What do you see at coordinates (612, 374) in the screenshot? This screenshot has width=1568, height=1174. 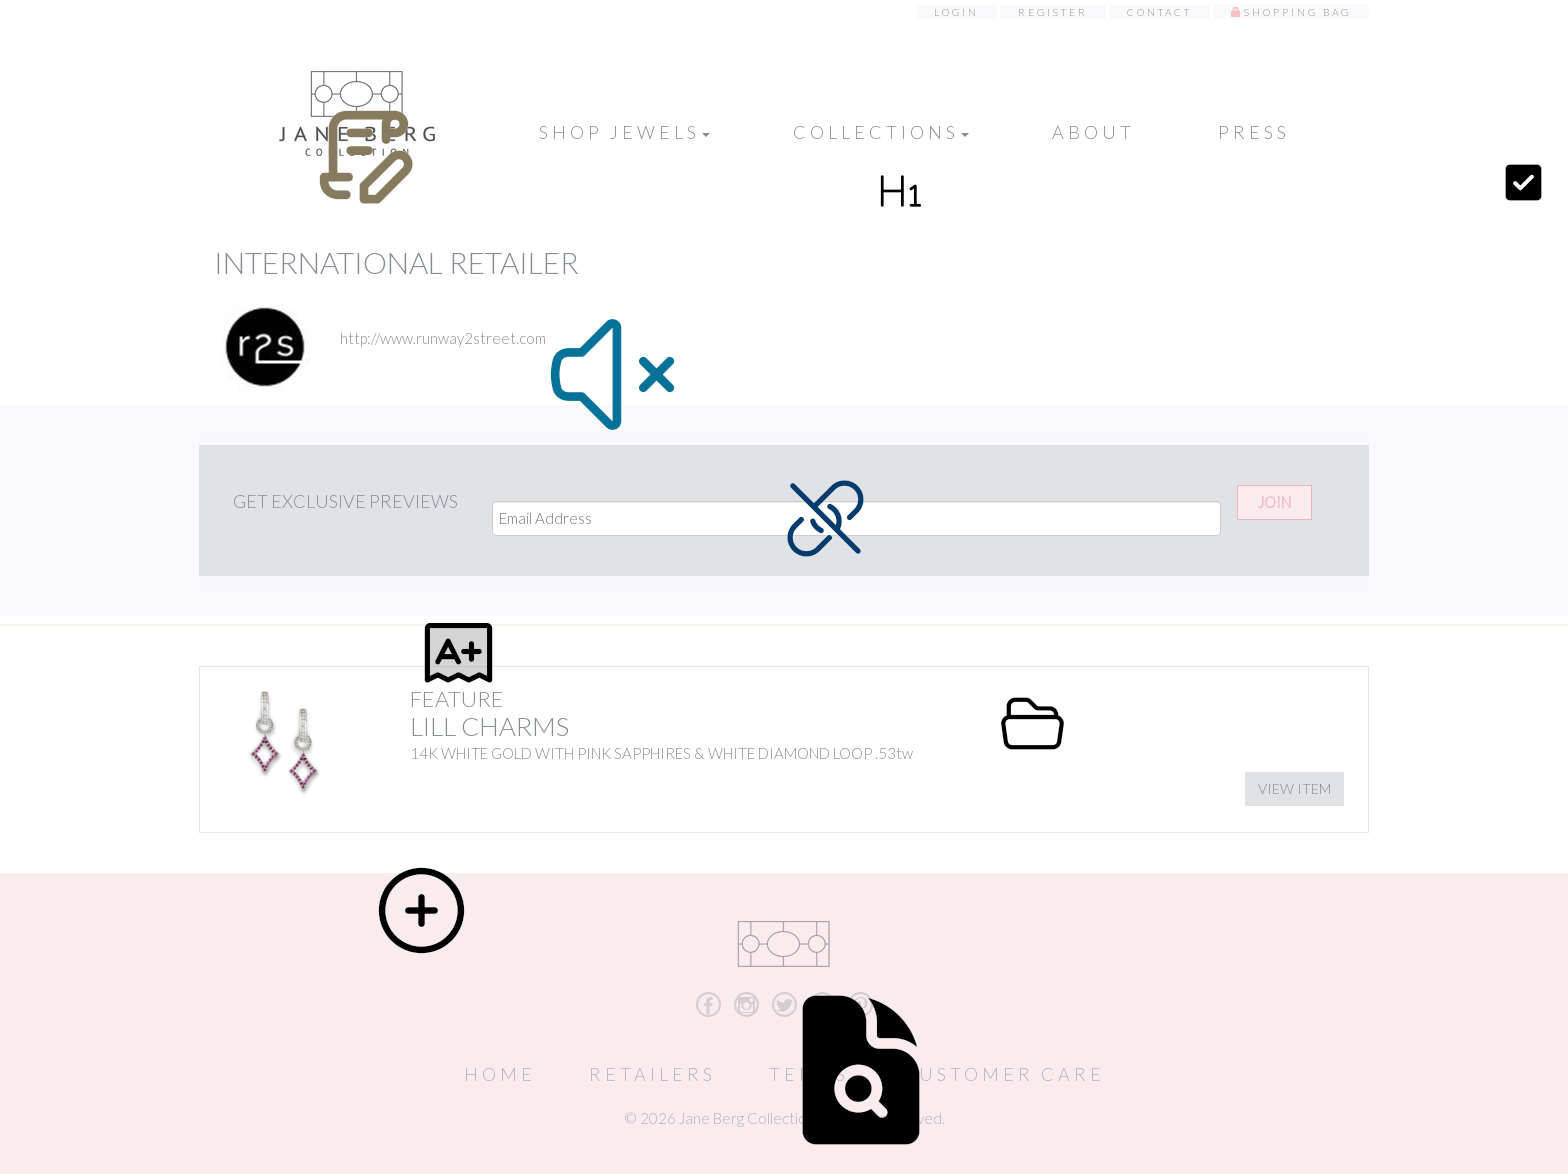 I see `mute audio or sound` at bounding box center [612, 374].